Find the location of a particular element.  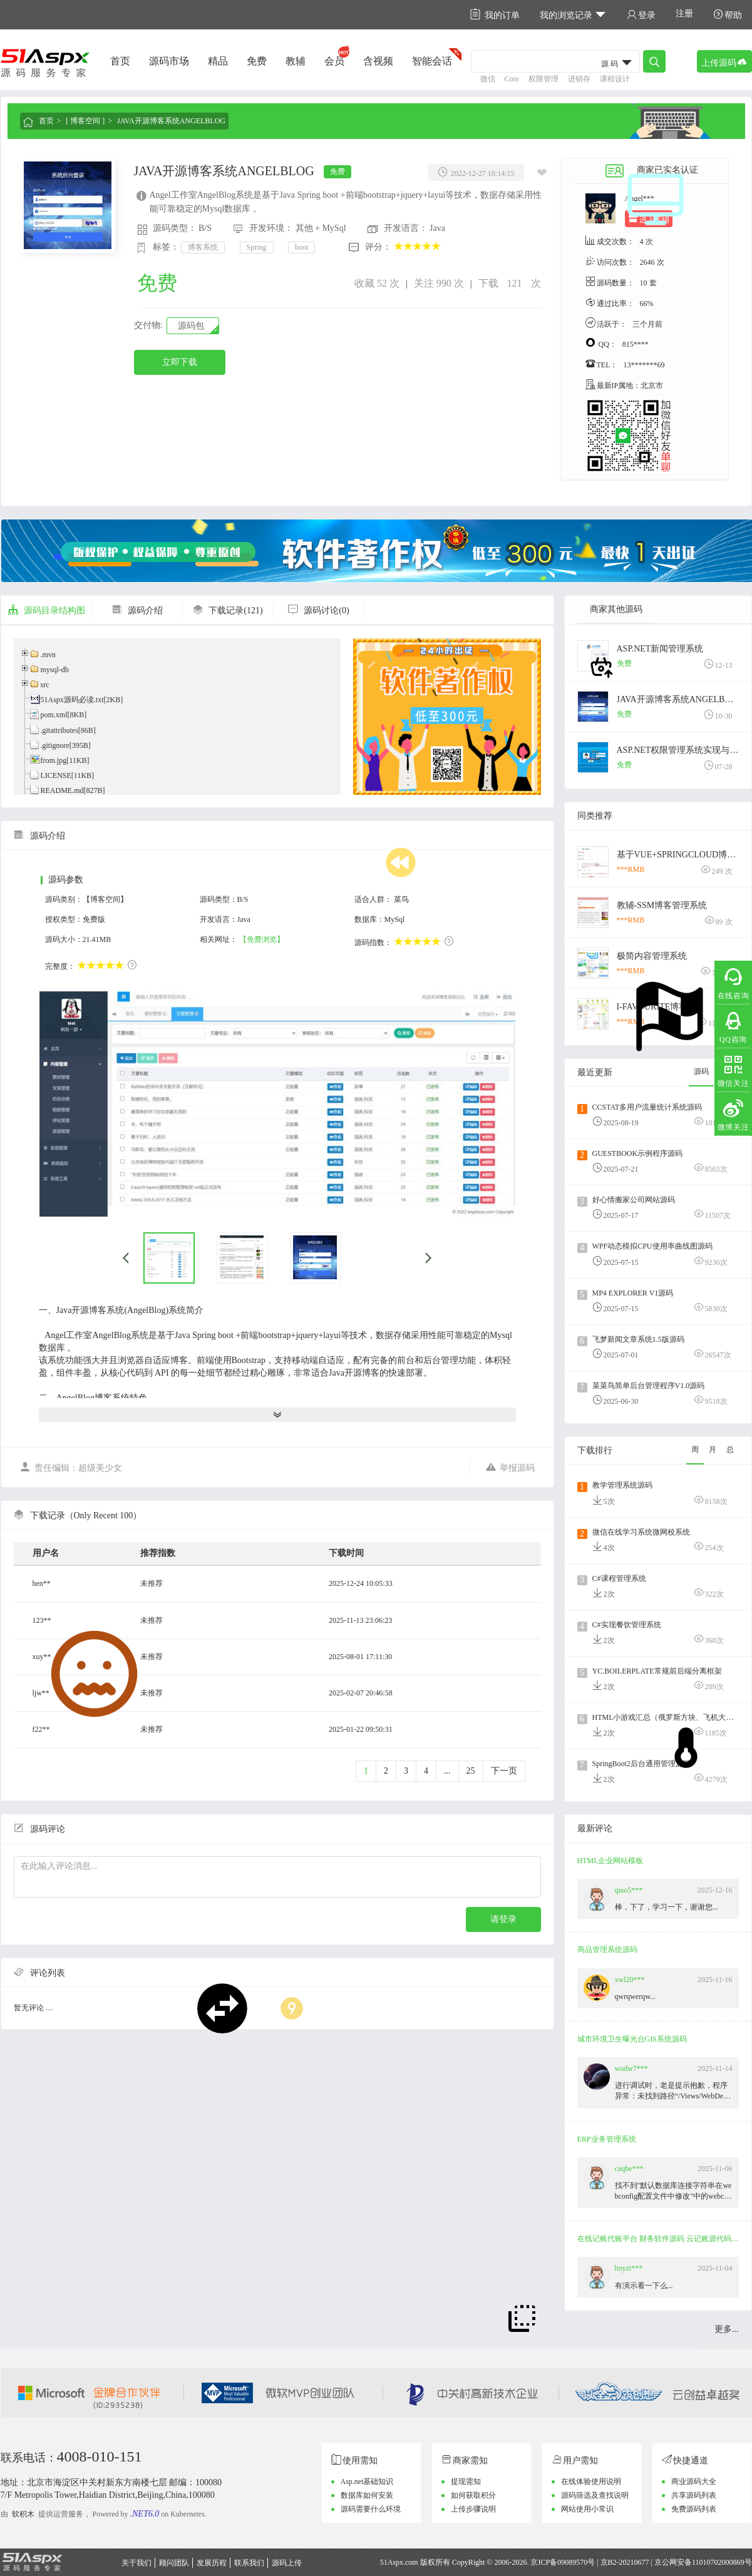

send element to back layer is located at coordinates (522, 2318).